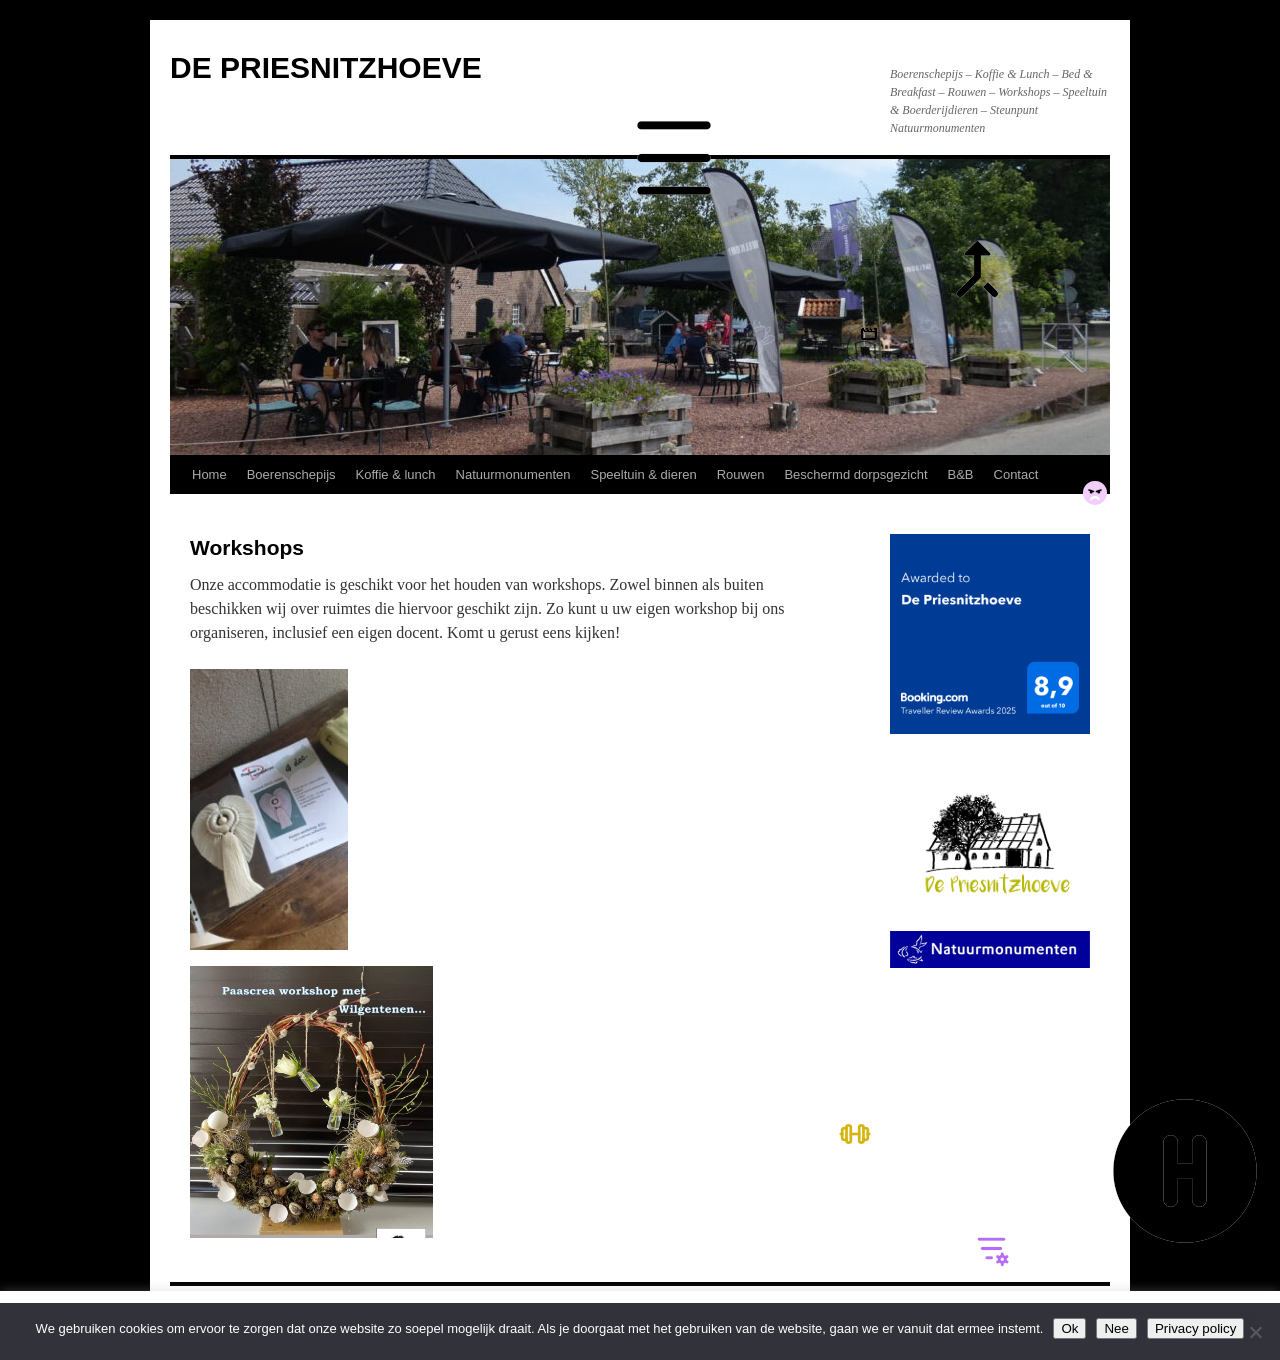  I want to click on react to a message with anger, so click(1095, 493).